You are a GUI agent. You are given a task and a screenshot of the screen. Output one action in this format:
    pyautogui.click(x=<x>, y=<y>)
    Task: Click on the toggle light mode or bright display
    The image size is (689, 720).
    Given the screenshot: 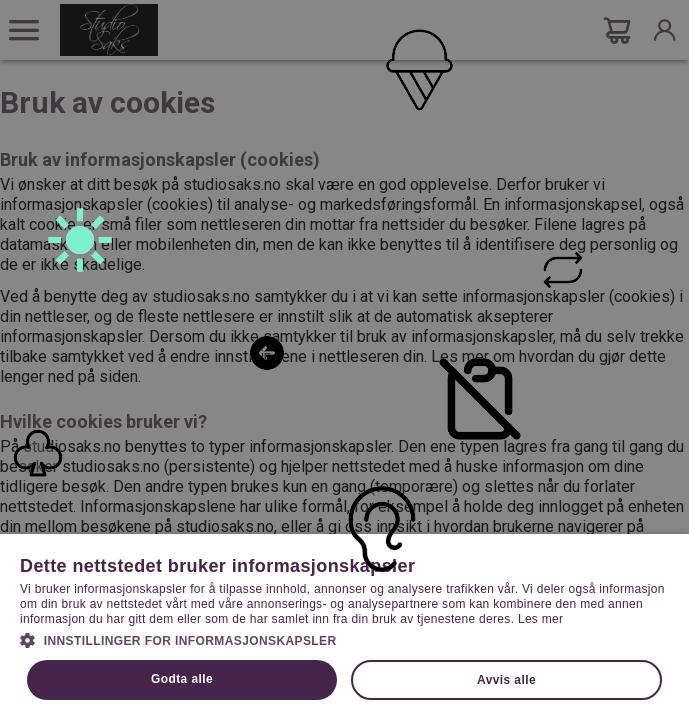 What is the action you would take?
    pyautogui.click(x=80, y=240)
    